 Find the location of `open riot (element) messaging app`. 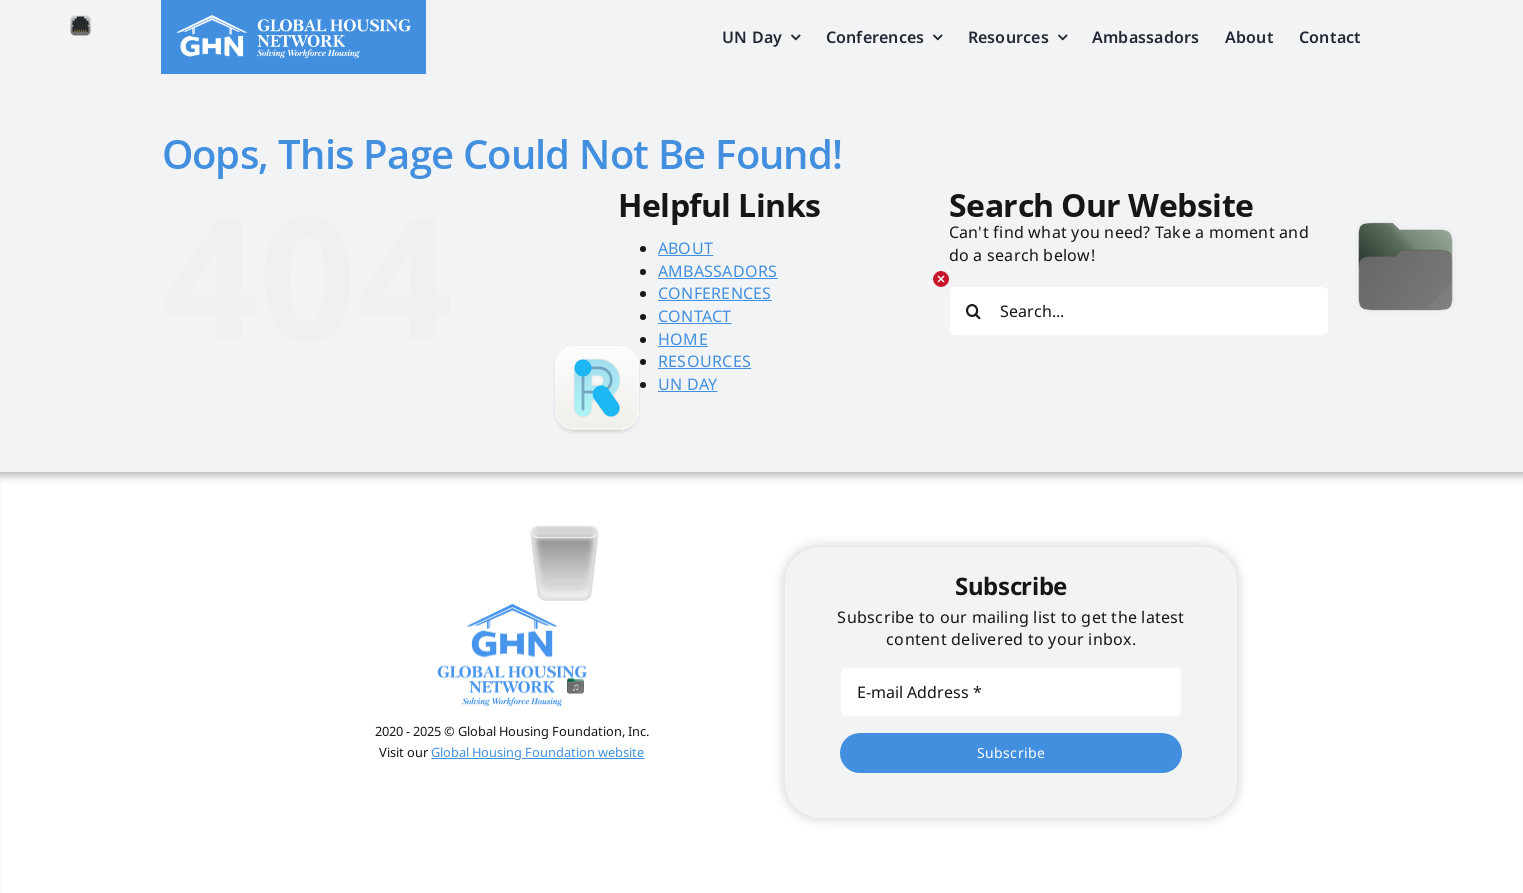

open riot (element) messaging app is located at coordinates (597, 388).